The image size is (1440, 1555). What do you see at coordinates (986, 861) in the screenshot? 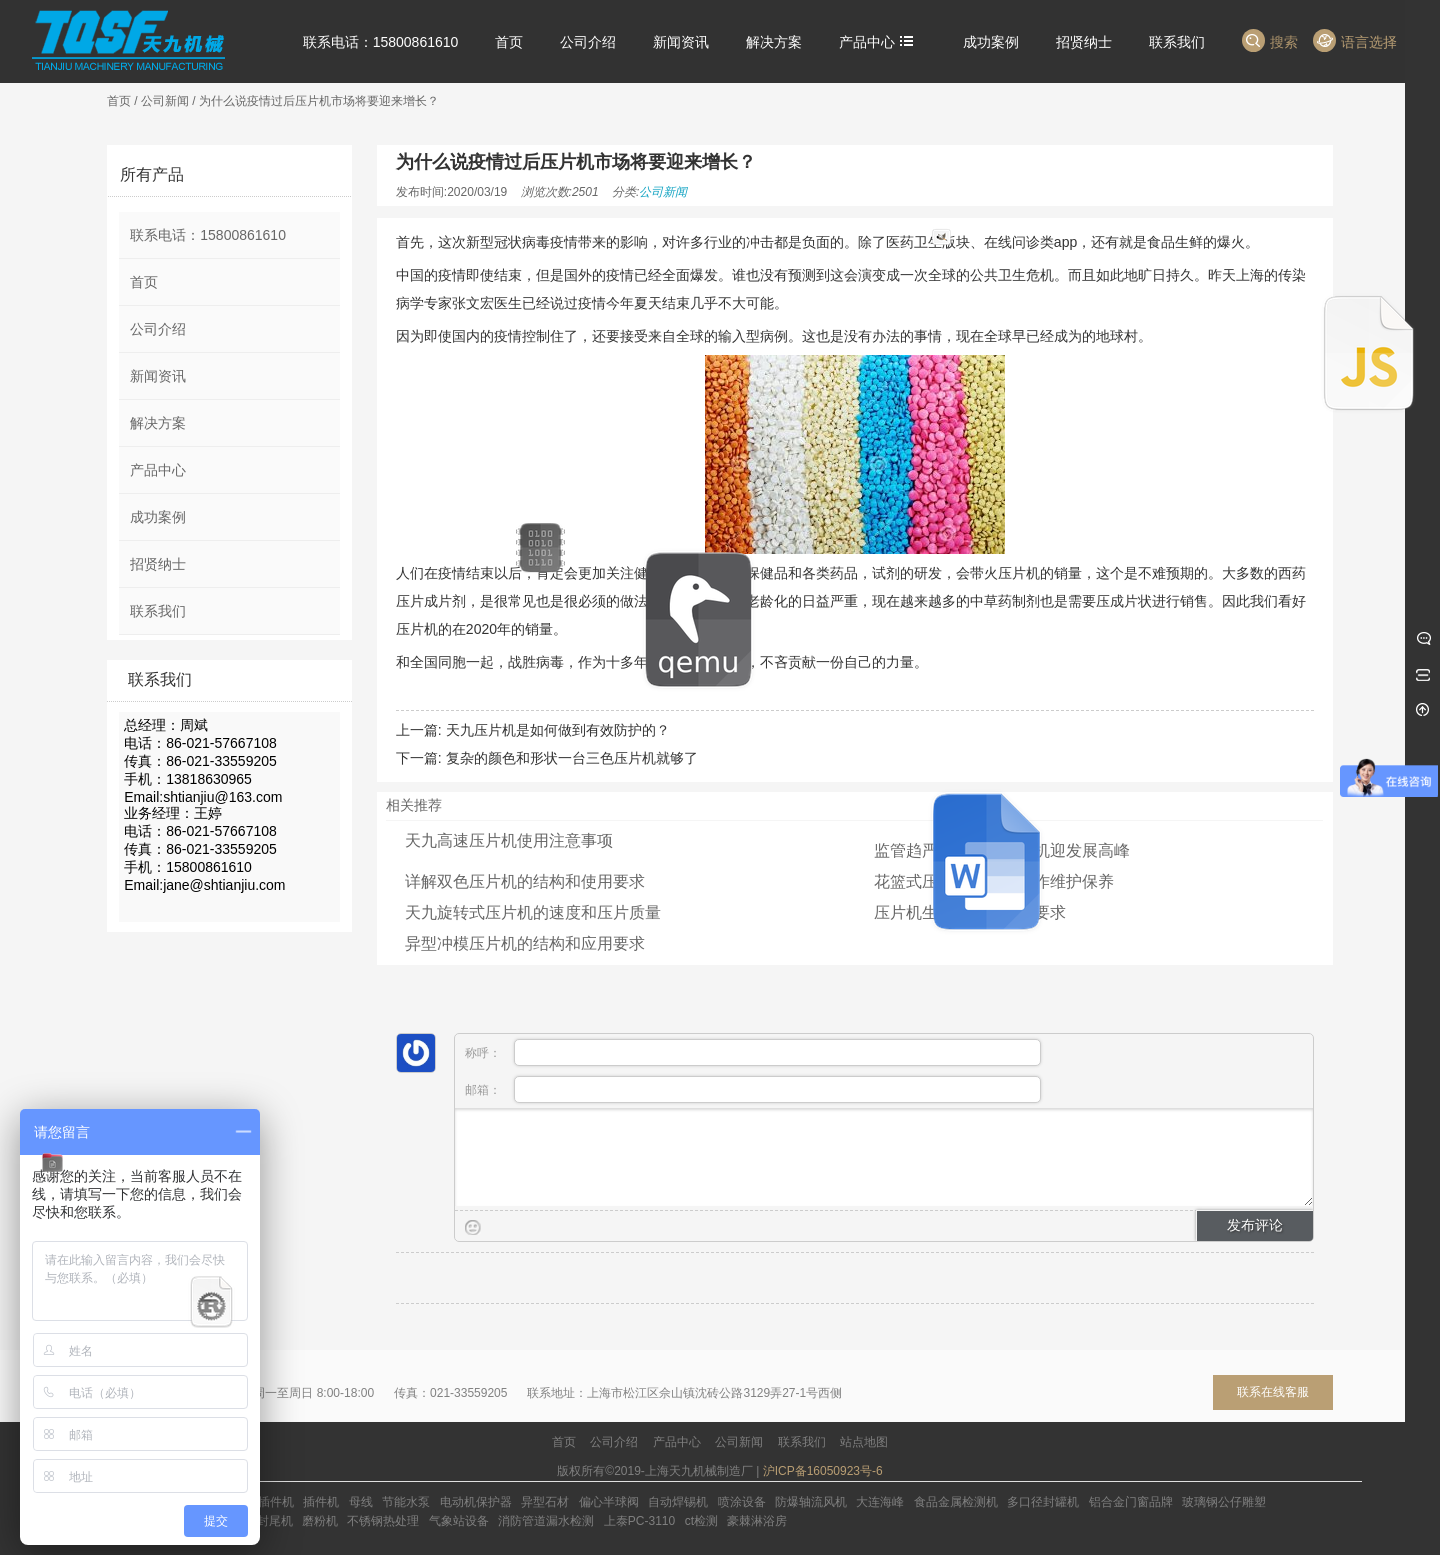
I see `microsoft word document file` at bounding box center [986, 861].